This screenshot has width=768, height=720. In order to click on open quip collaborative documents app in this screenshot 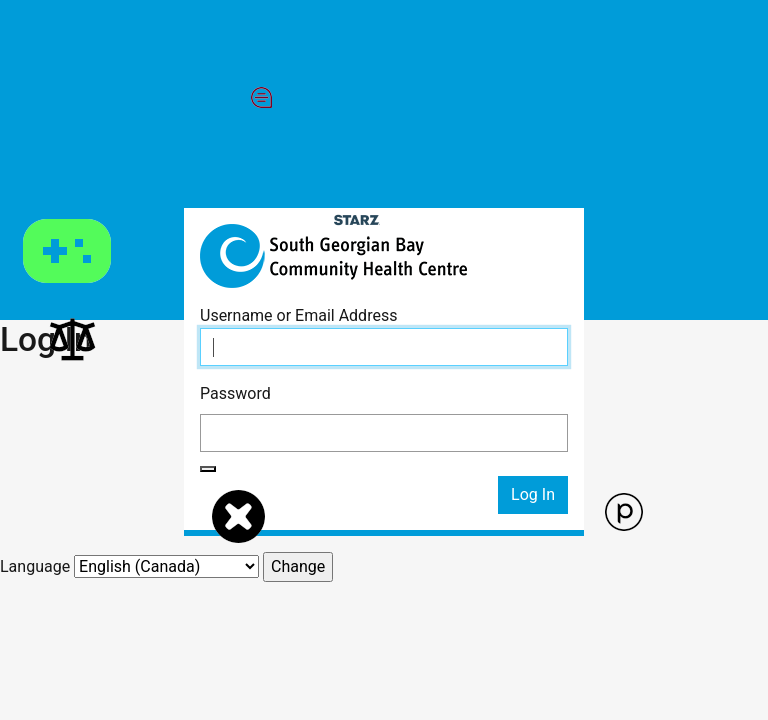, I will do `click(261, 97)`.